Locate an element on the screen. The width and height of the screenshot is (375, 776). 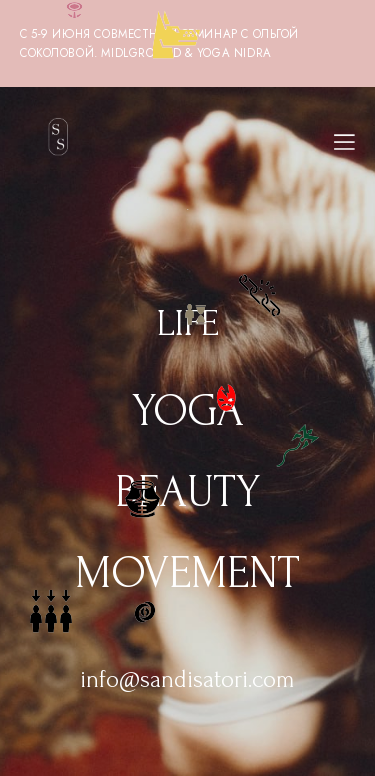
select dog or hound character class is located at coordinates (176, 34).